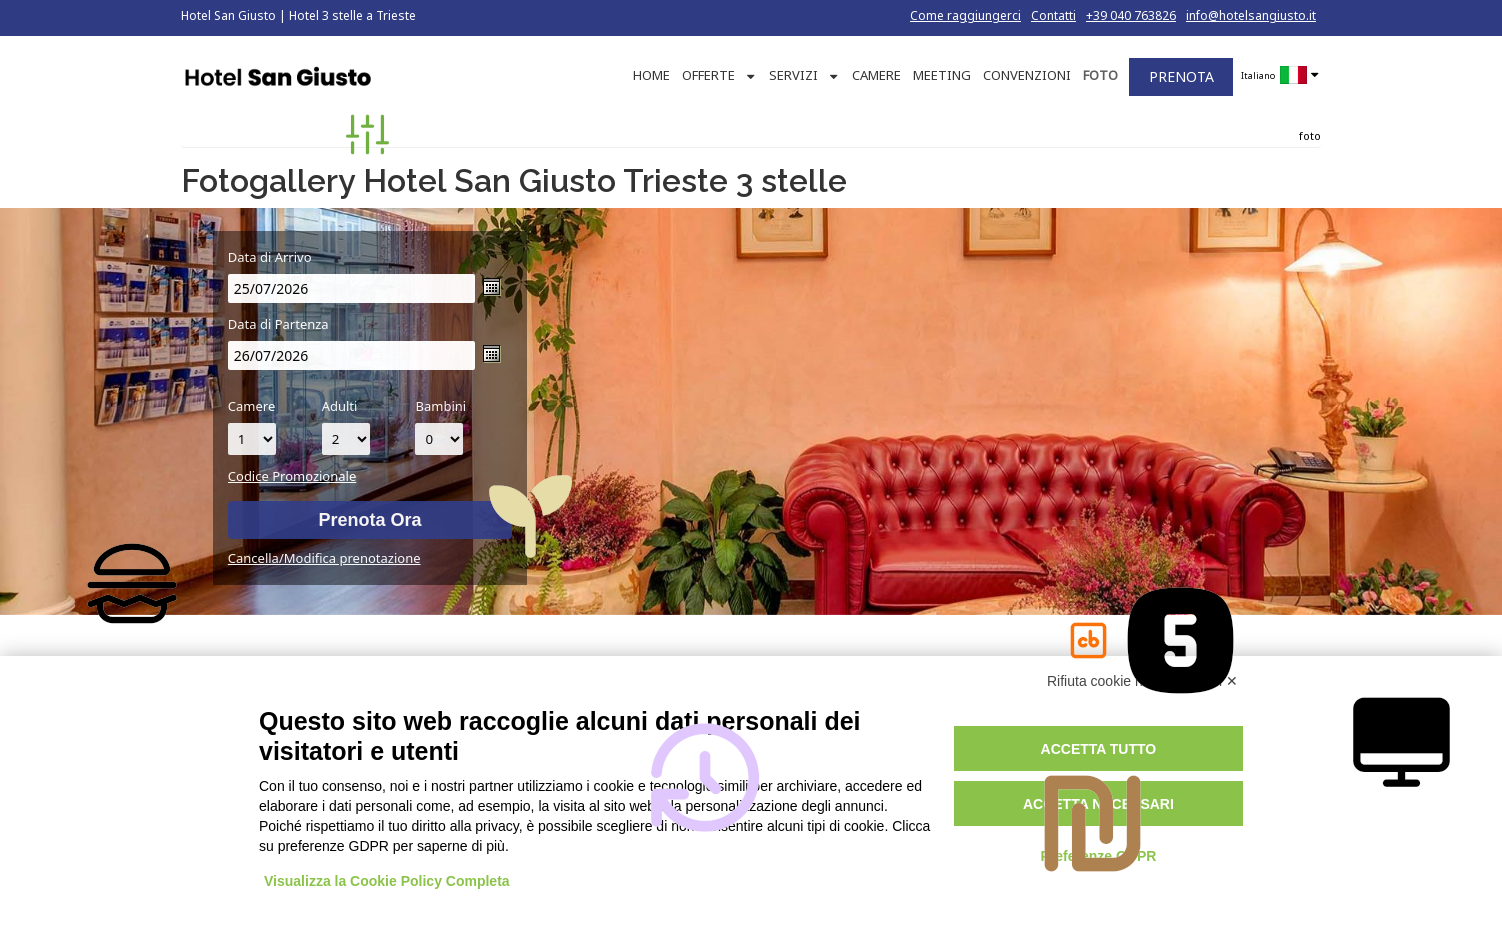 The image size is (1502, 938). I want to click on view activity history, so click(705, 778).